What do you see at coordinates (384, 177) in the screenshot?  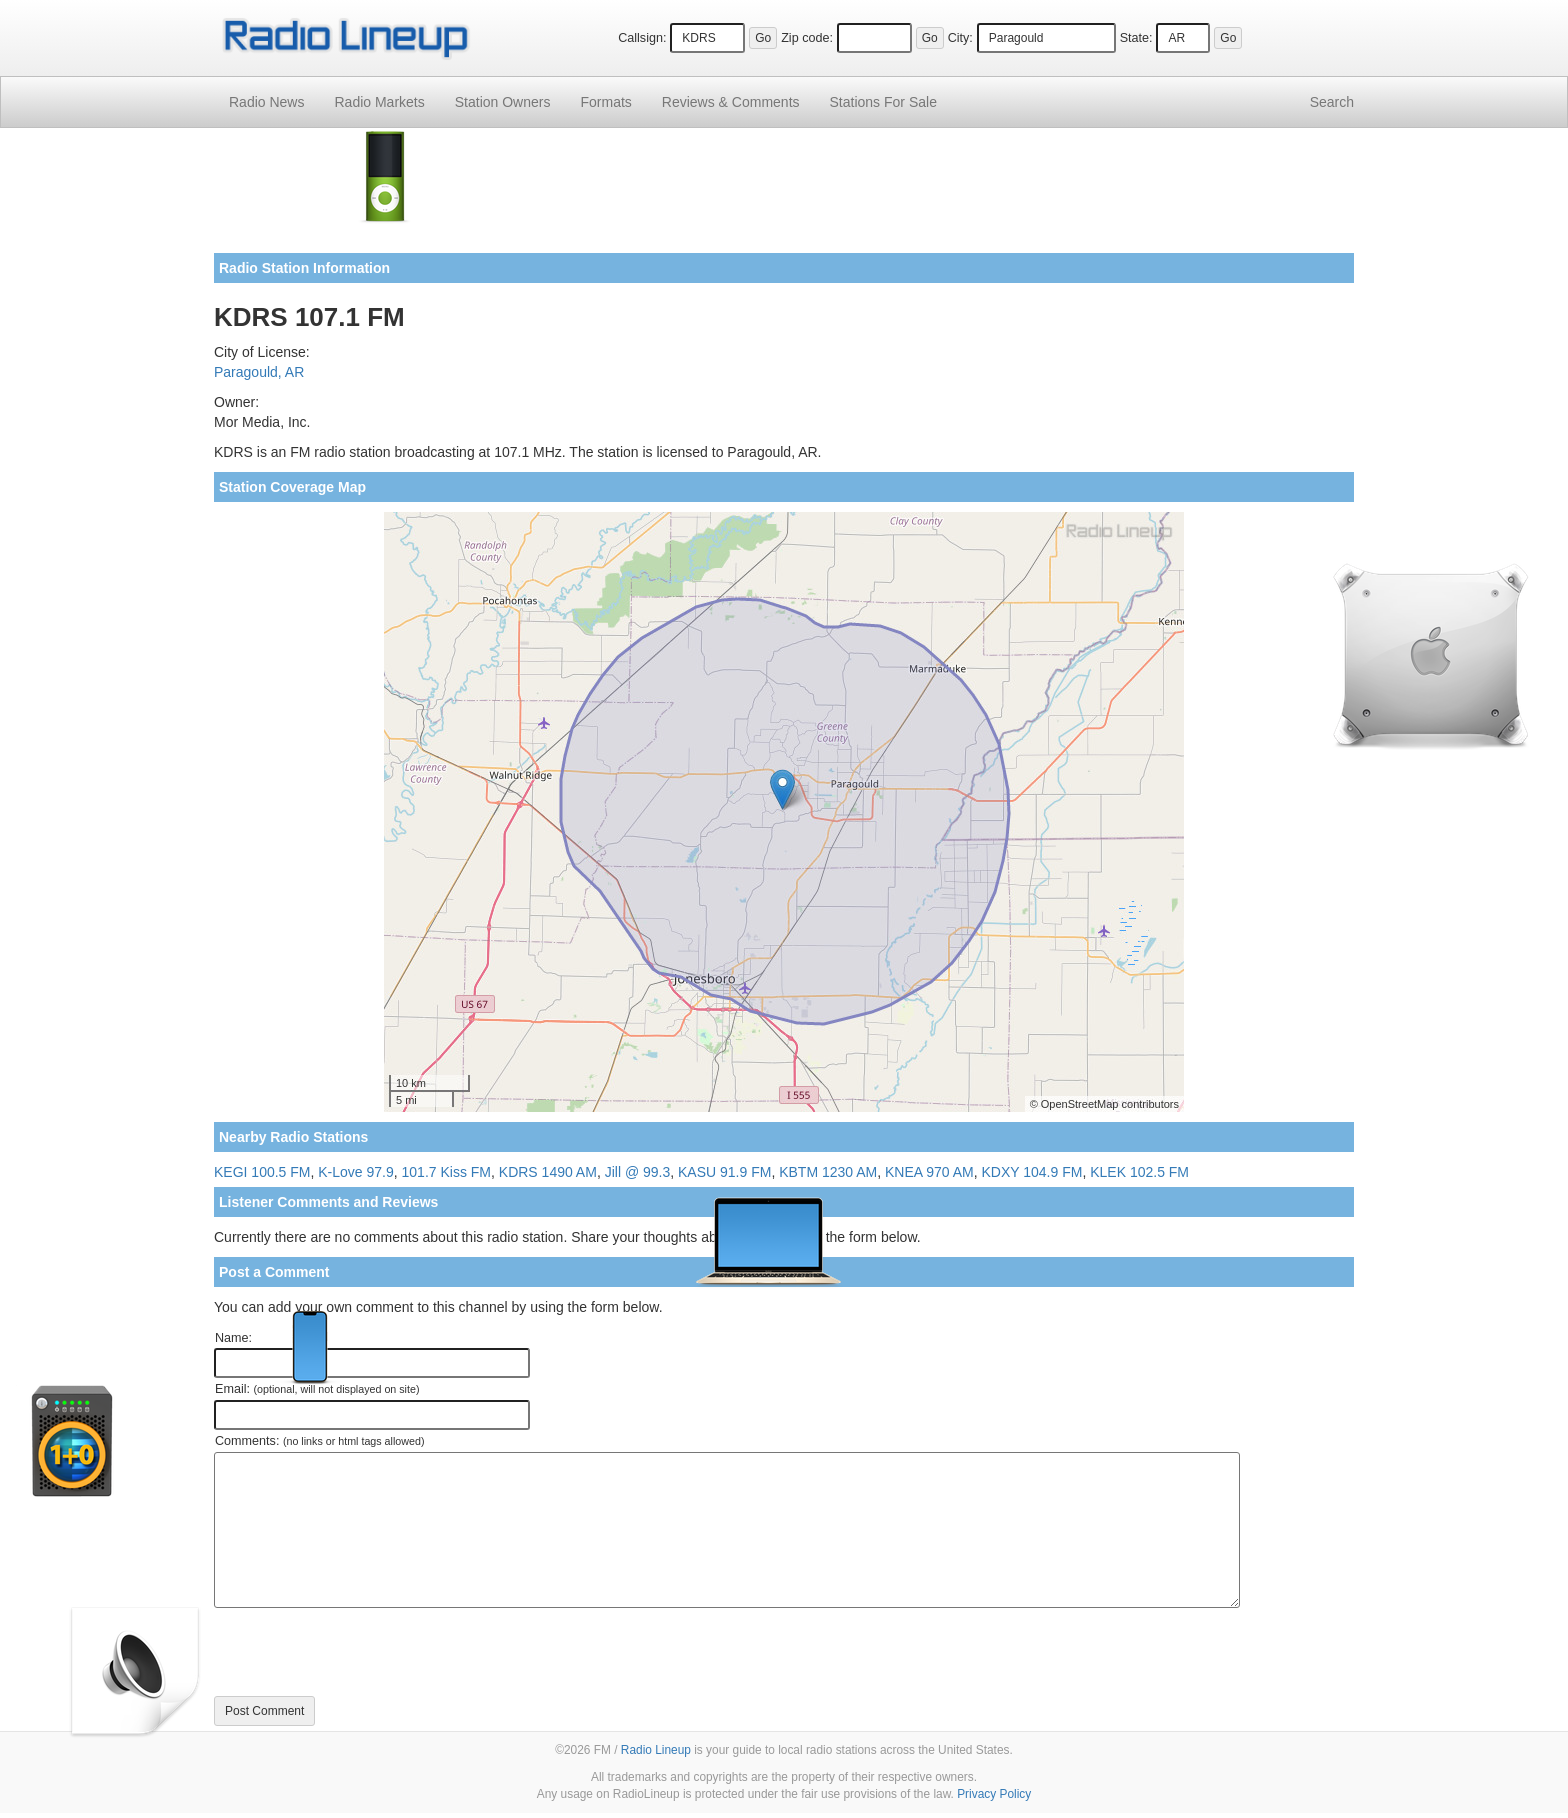 I see `iPod nano device in green` at bounding box center [384, 177].